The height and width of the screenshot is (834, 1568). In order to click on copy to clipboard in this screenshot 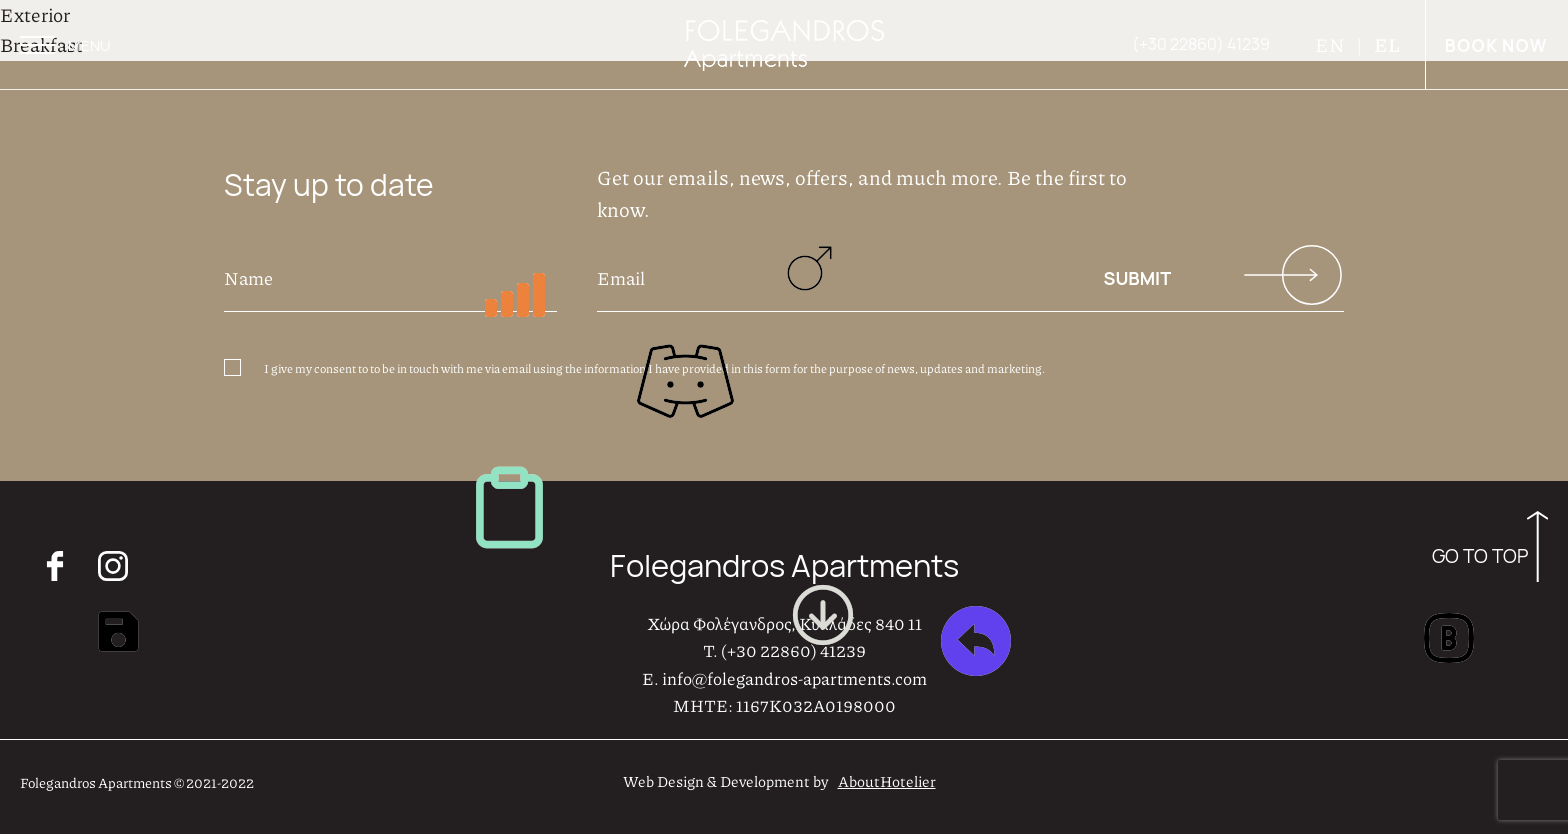, I will do `click(509, 507)`.